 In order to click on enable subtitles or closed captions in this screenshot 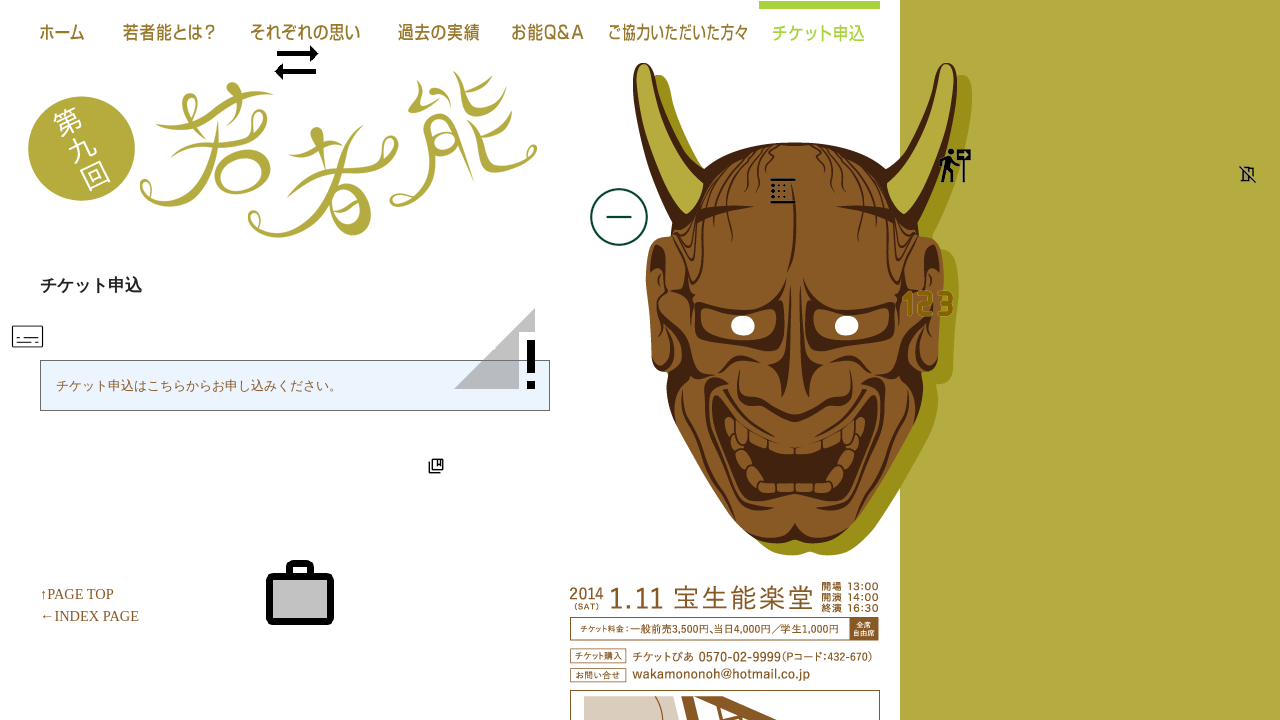, I will do `click(27, 336)`.